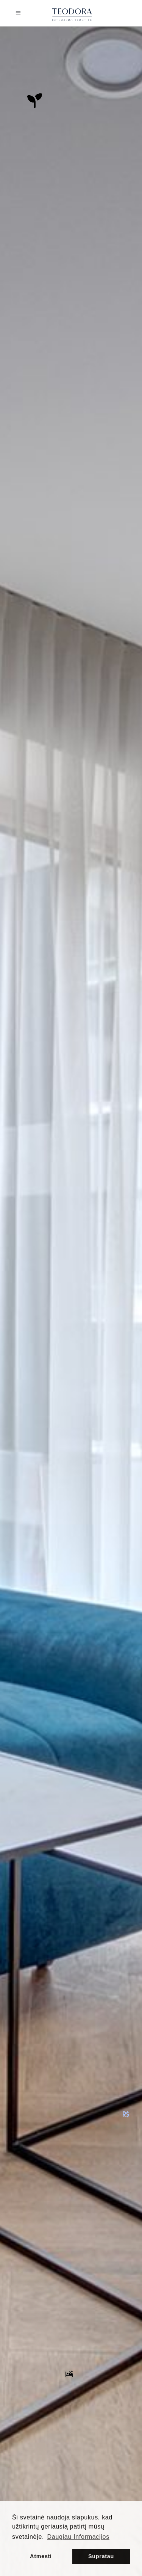 The height and width of the screenshot is (2576, 142). What do you see at coordinates (69, 2374) in the screenshot?
I see `view patient procedures or medical records` at bounding box center [69, 2374].